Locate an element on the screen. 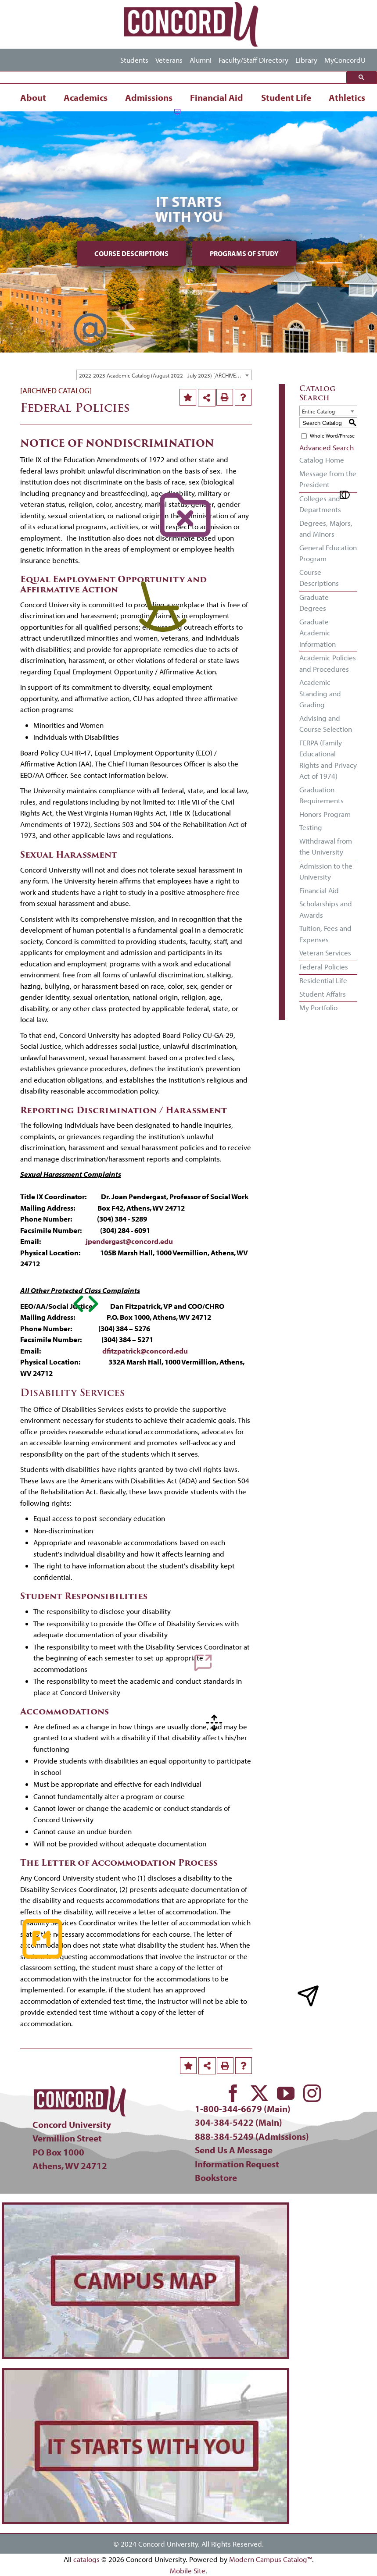 The image size is (377, 2576). expand collapsed content vertically is located at coordinates (214, 1723).